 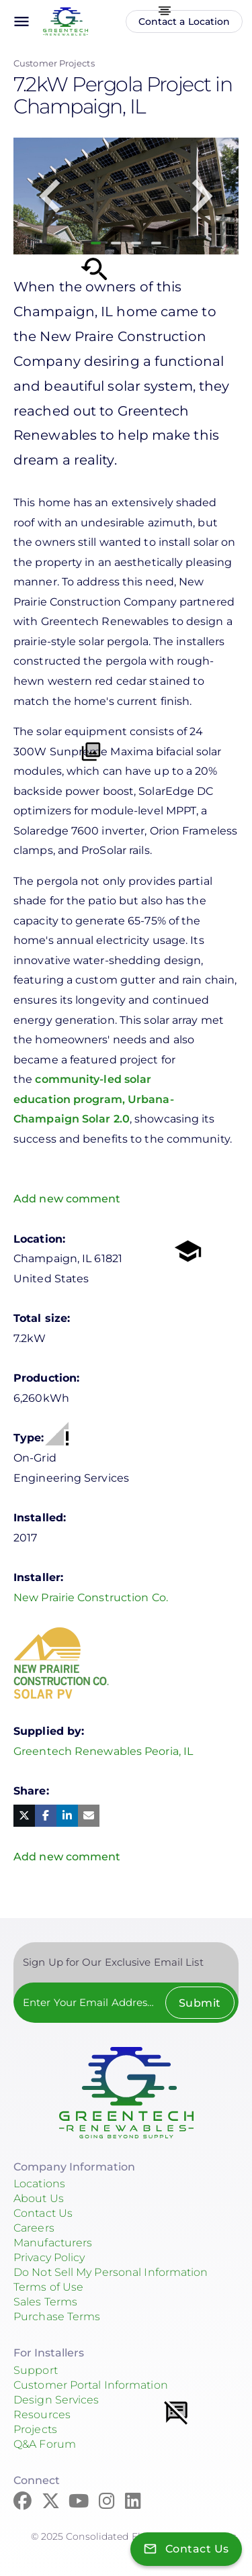 What do you see at coordinates (91, 751) in the screenshot?
I see `view photo collections or albums` at bounding box center [91, 751].